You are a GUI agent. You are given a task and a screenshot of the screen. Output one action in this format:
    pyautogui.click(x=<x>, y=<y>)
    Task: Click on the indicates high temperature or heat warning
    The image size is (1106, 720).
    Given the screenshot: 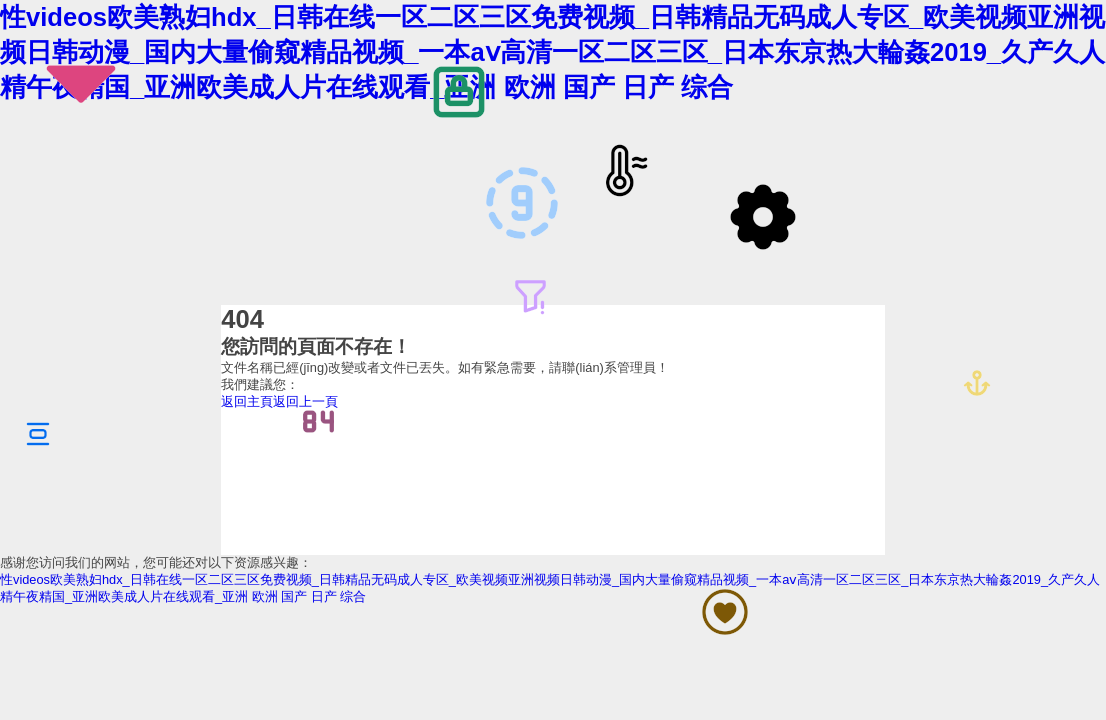 What is the action you would take?
    pyautogui.click(x=621, y=170)
    